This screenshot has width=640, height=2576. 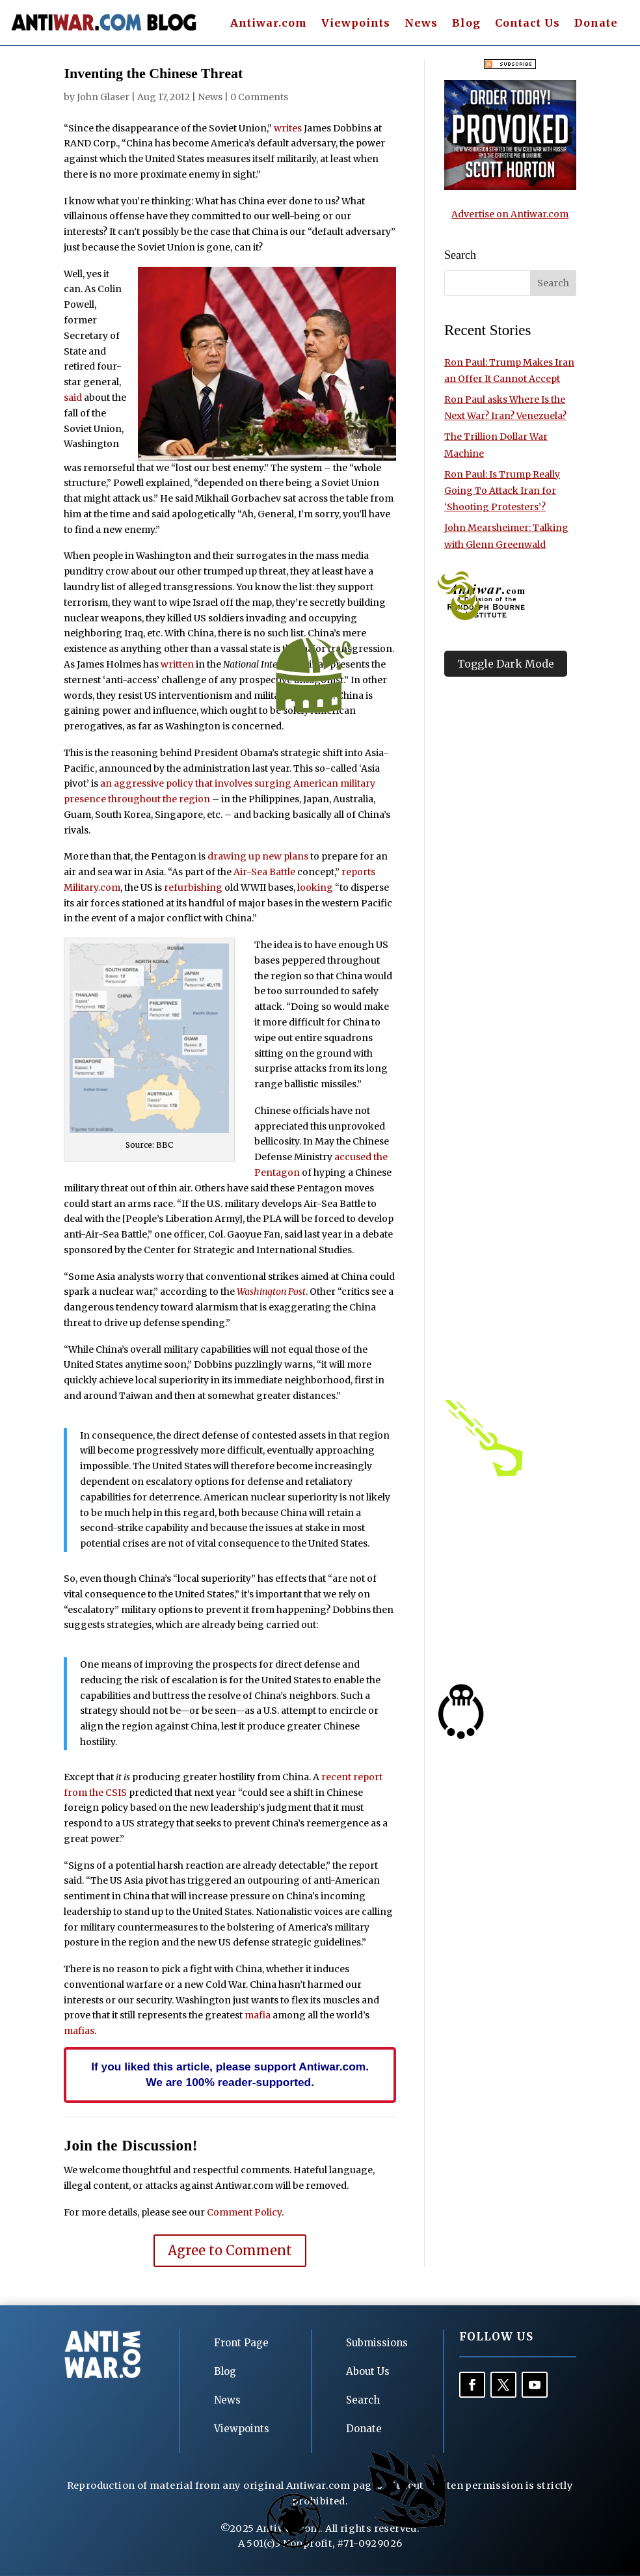 What do you see at coordinates (407, 2489) in the screenshot?
I see `activate armor-piercing attack ability` at bounding box center [407, 2489].